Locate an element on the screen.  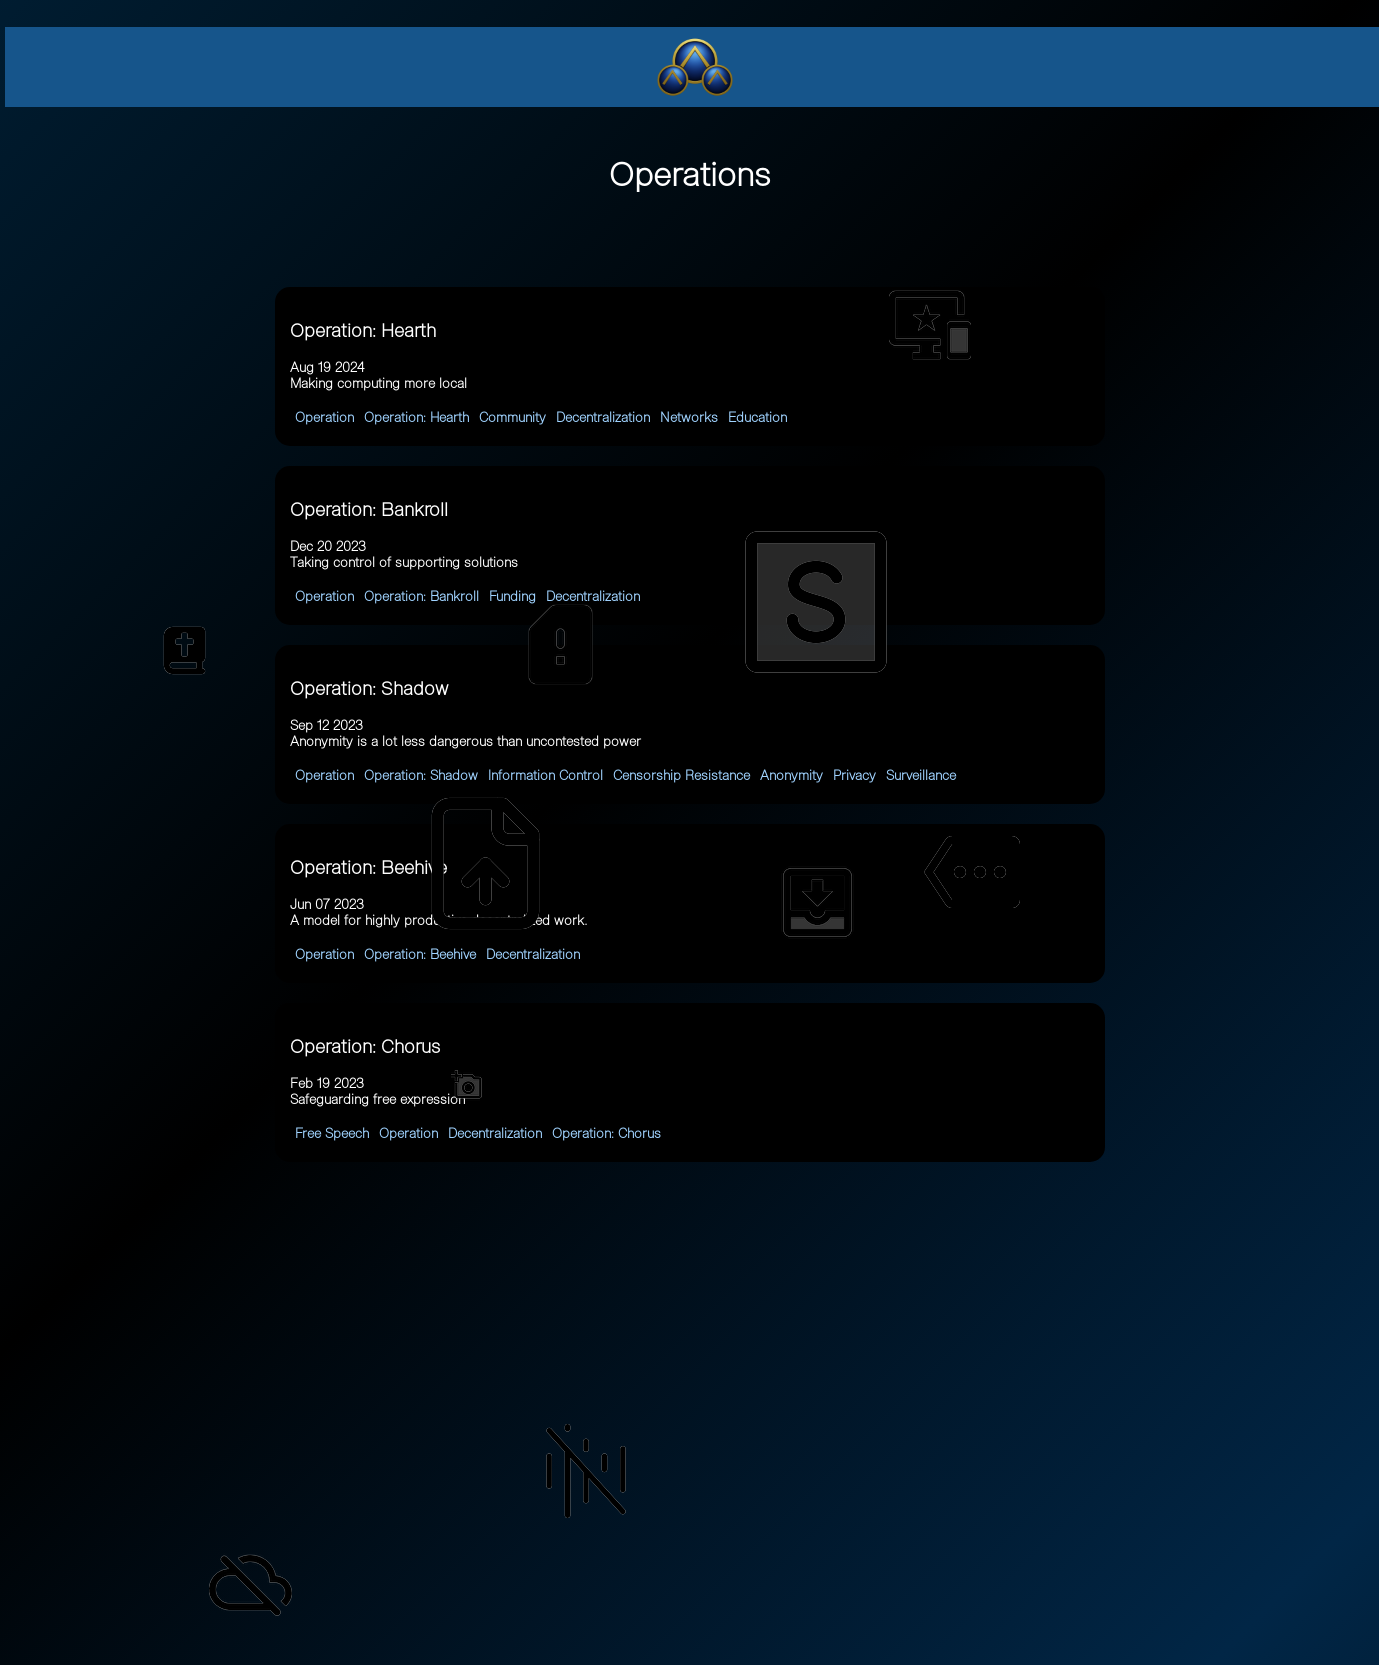
add a new photo is located at coordinates (467, 1085).